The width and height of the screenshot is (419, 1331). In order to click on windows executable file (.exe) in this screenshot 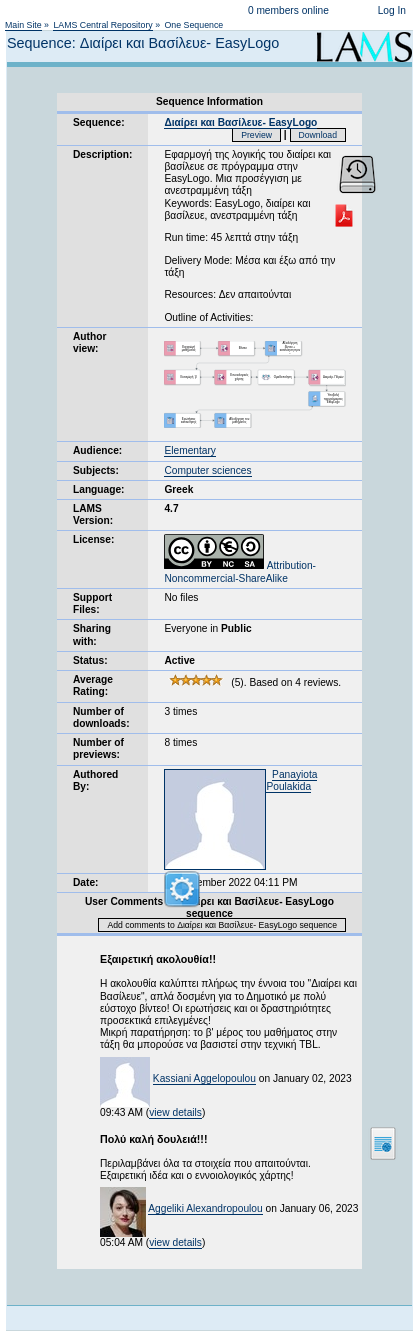, I will do `click(182, 889)`.